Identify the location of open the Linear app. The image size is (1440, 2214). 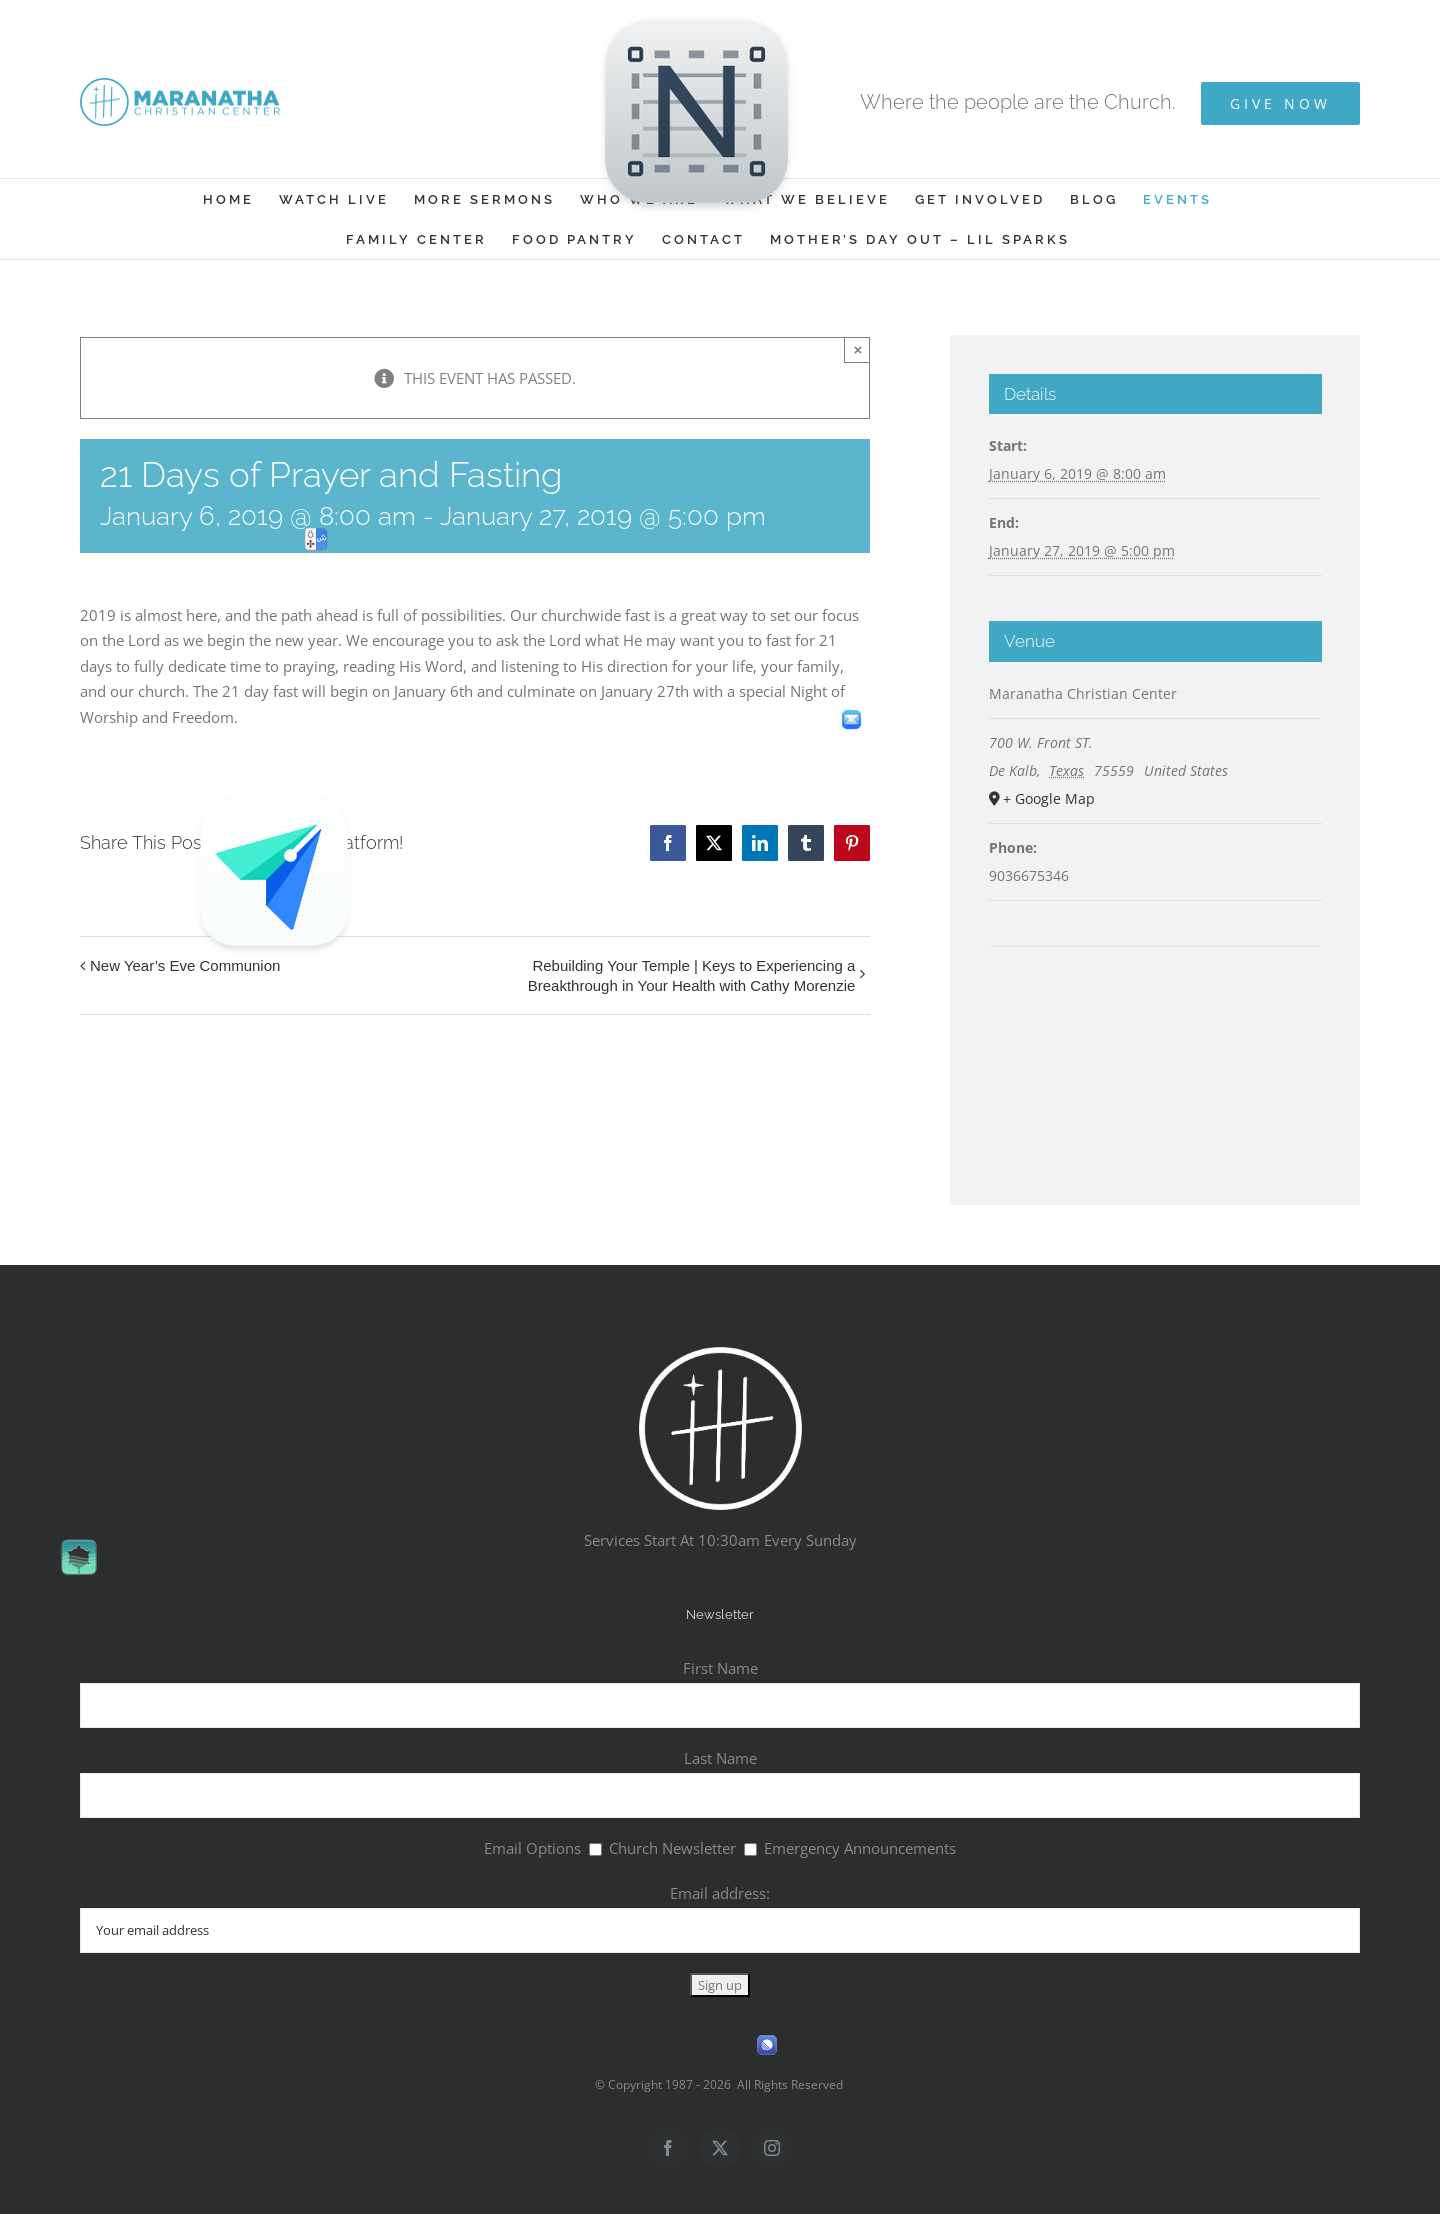
(767, 2045).